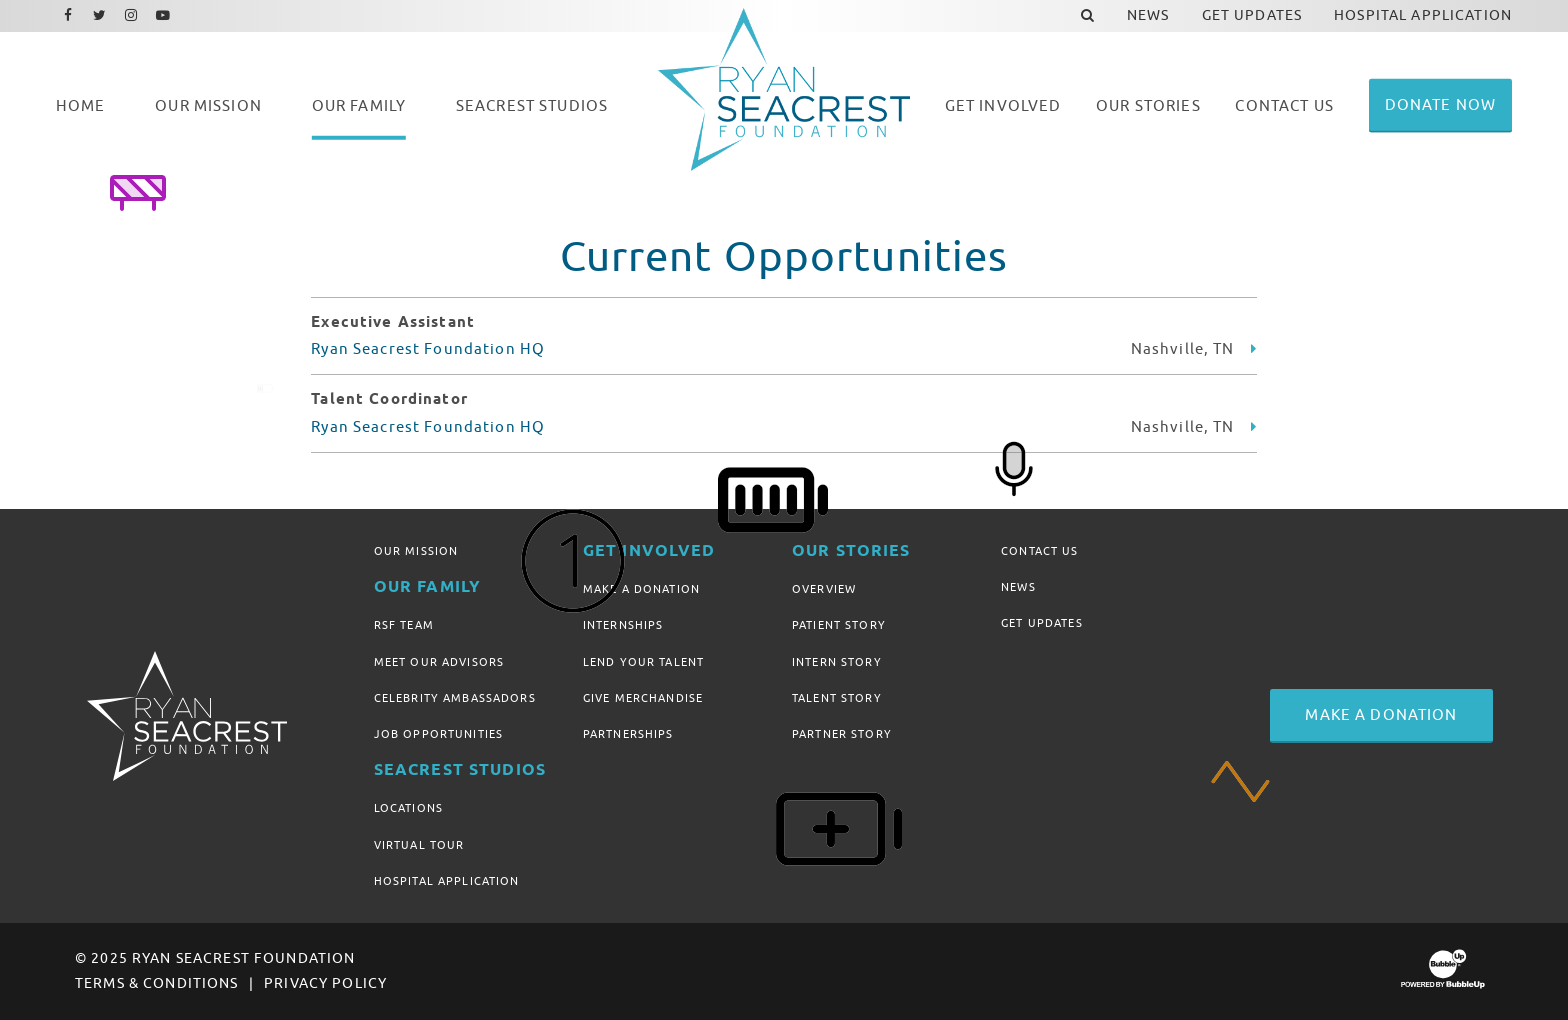 The width and height of the screenshot is (1568, 1020). Describe the element at coordinates (837, 829) in the screenshot. I see `add or extend battery life` at that location.